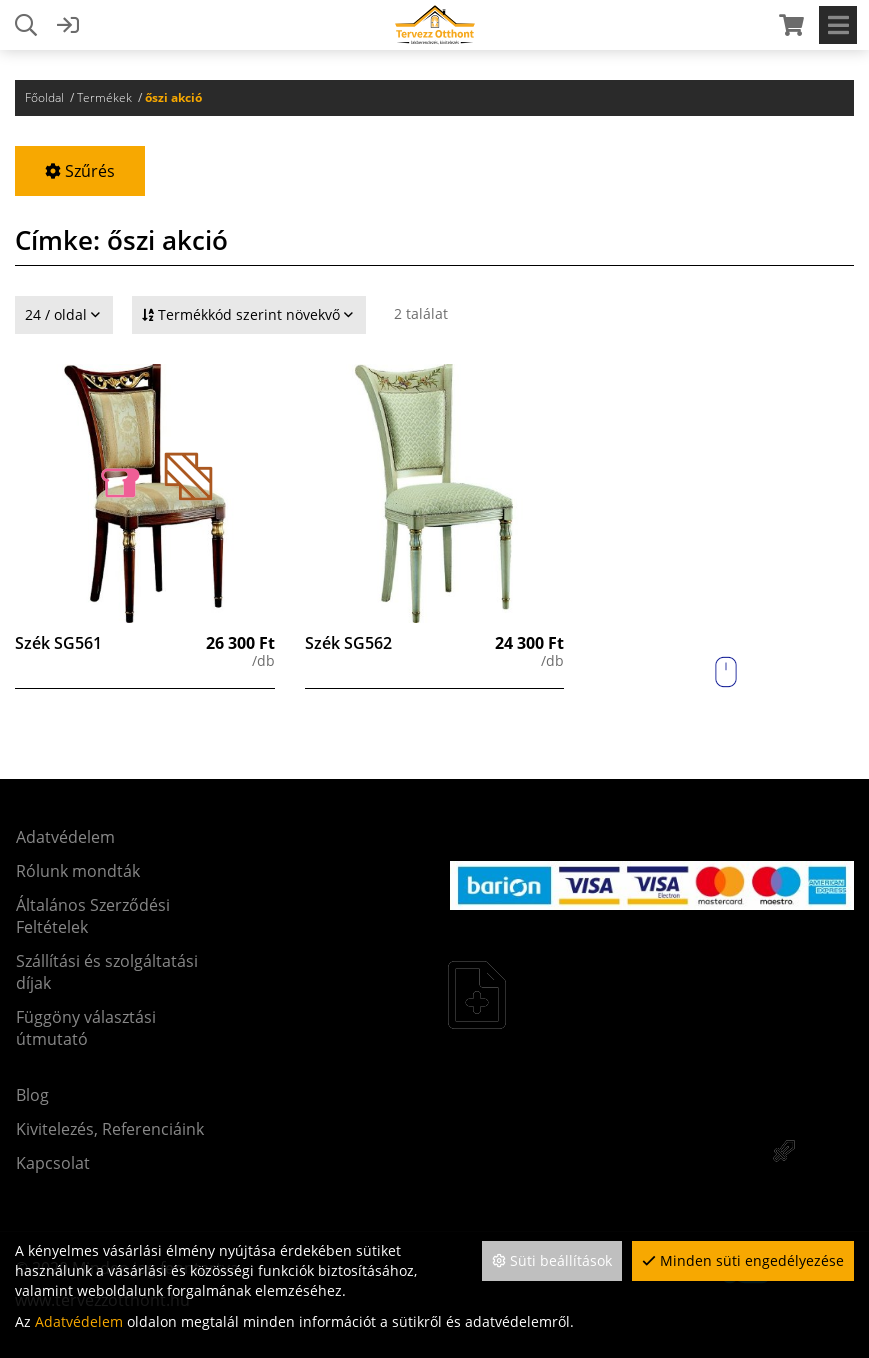  I want to click on indicates mouse input device, so click(726, 672).